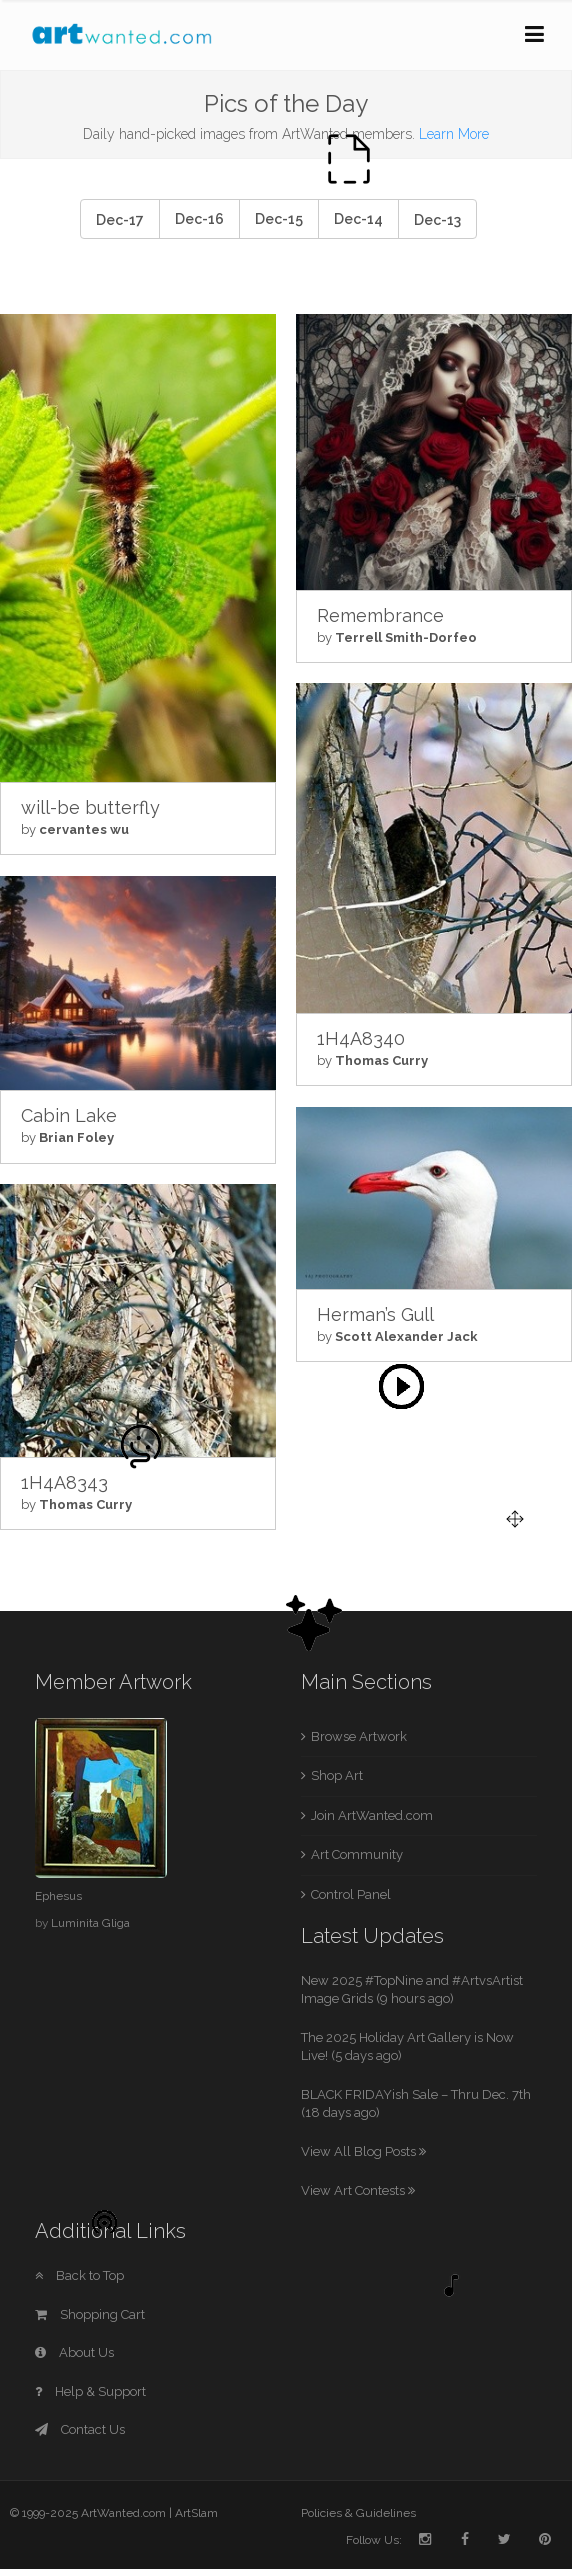 The width and height of the screenshot is (572, 2569). I want to click on indicates AI-generated or enhanced content, so click(314, 1623).